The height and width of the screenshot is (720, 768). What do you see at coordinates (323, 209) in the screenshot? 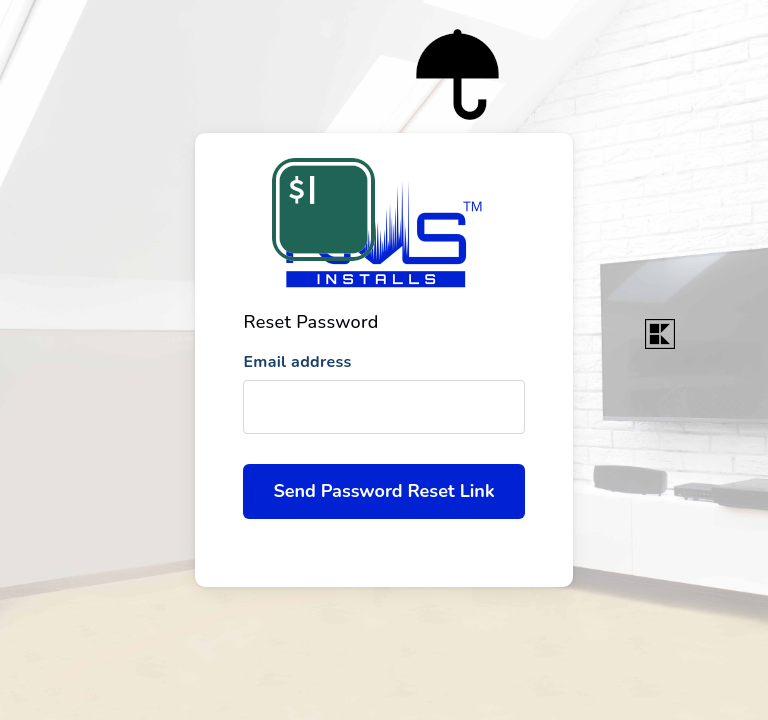
I see `open iTerm2 terminal application` at bounding box center [323, 209].